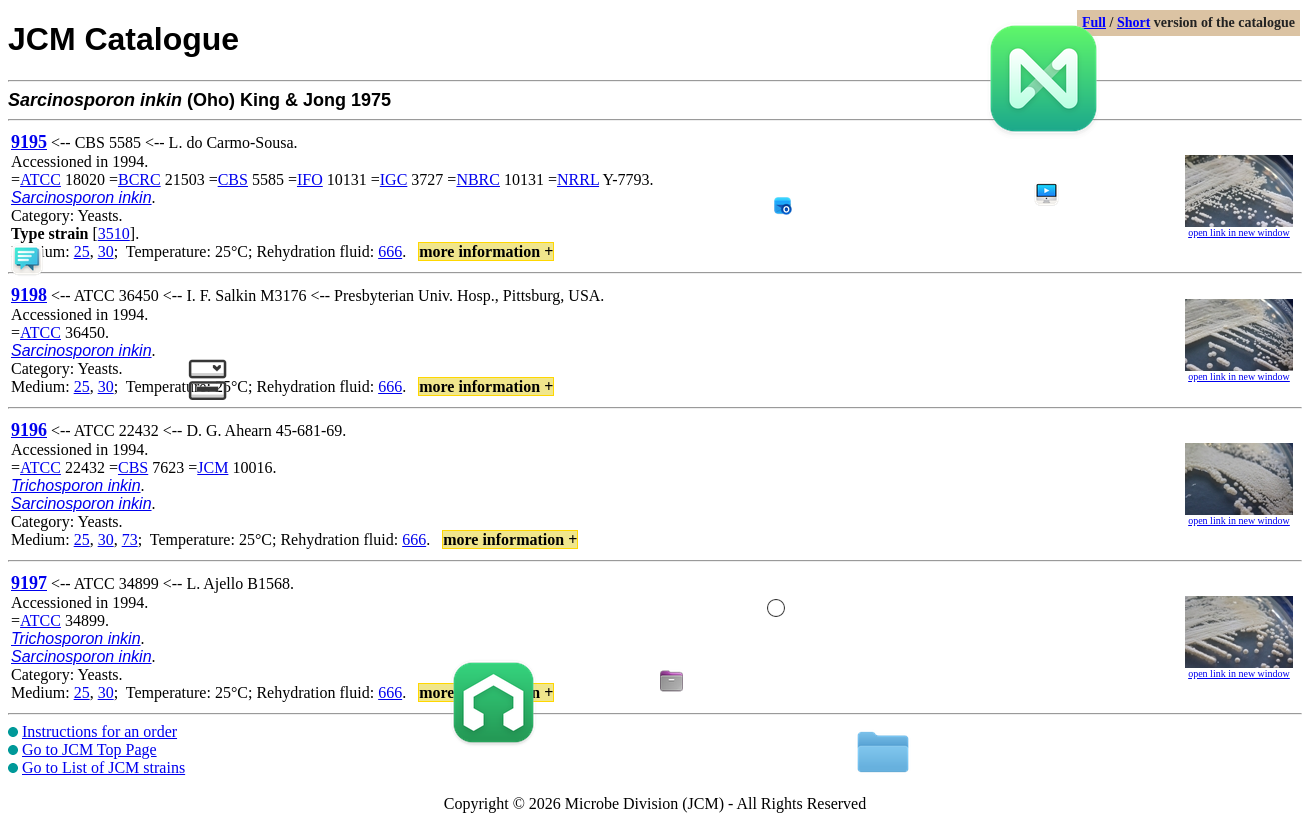 The height and width of the screenshot is (821, 1310). I want to click on open folder to view contents, so click(883, 752).